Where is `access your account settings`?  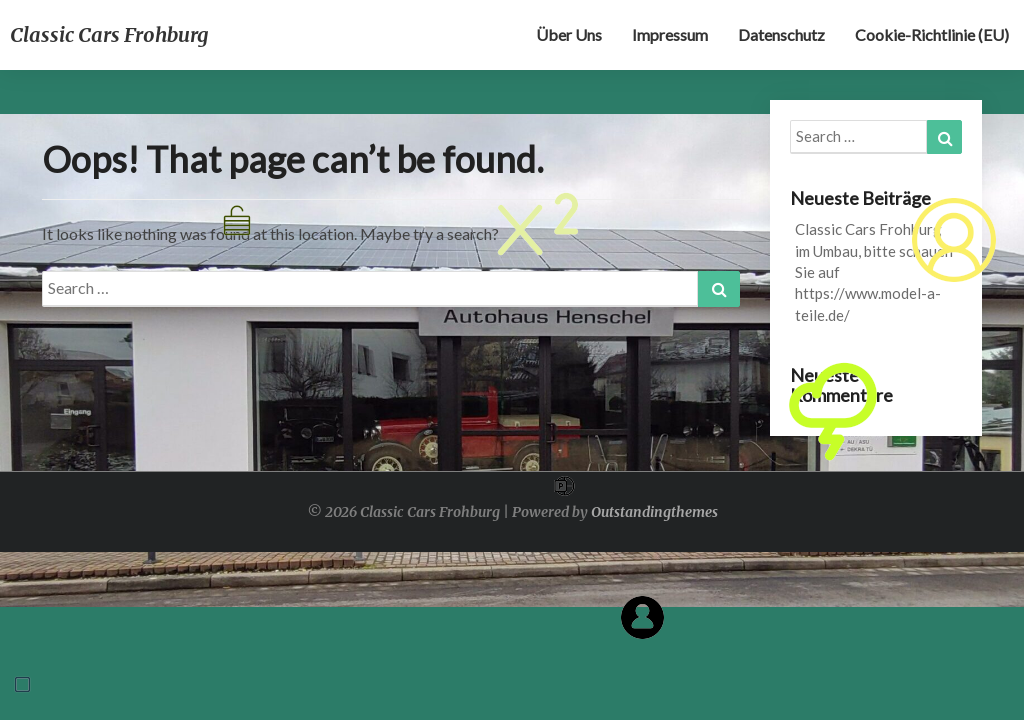
access your account settings is located at coordinates (954, 240).